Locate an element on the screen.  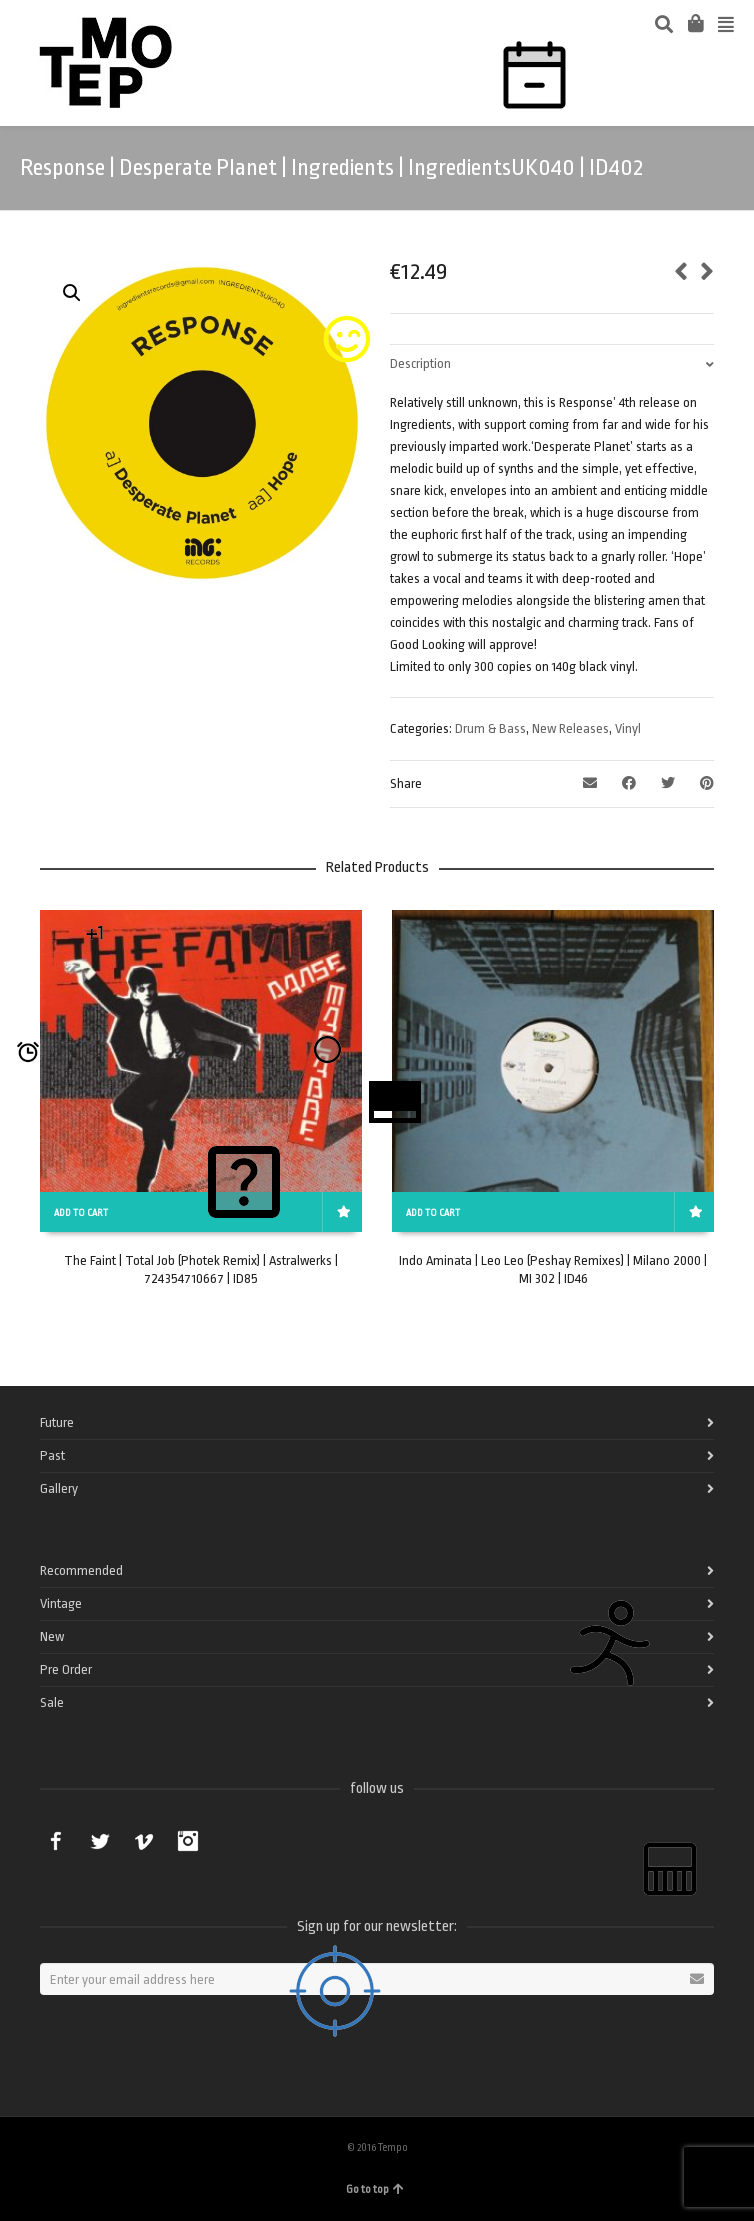
center or focus on current location is located at coordinates (335, 1991).